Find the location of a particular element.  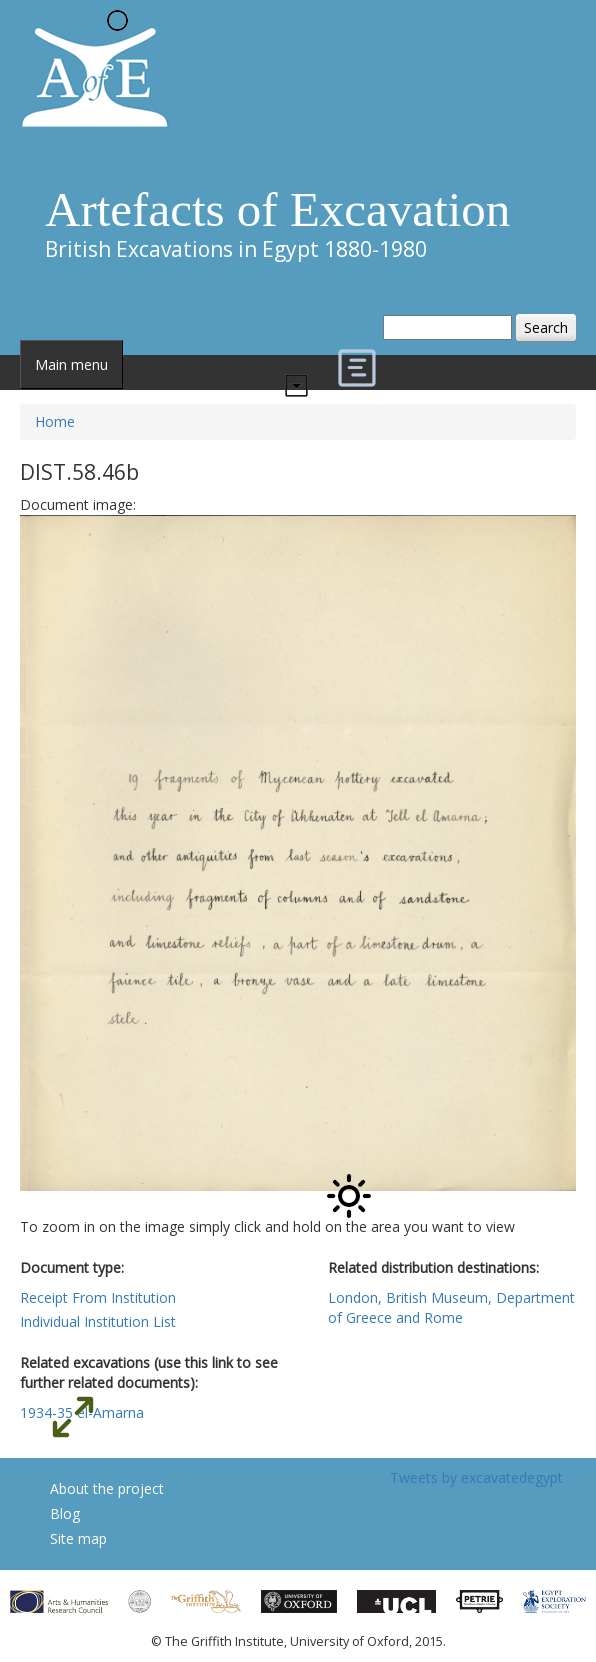

open a dropdown menu to select an option is located at coordinates (296, 385).